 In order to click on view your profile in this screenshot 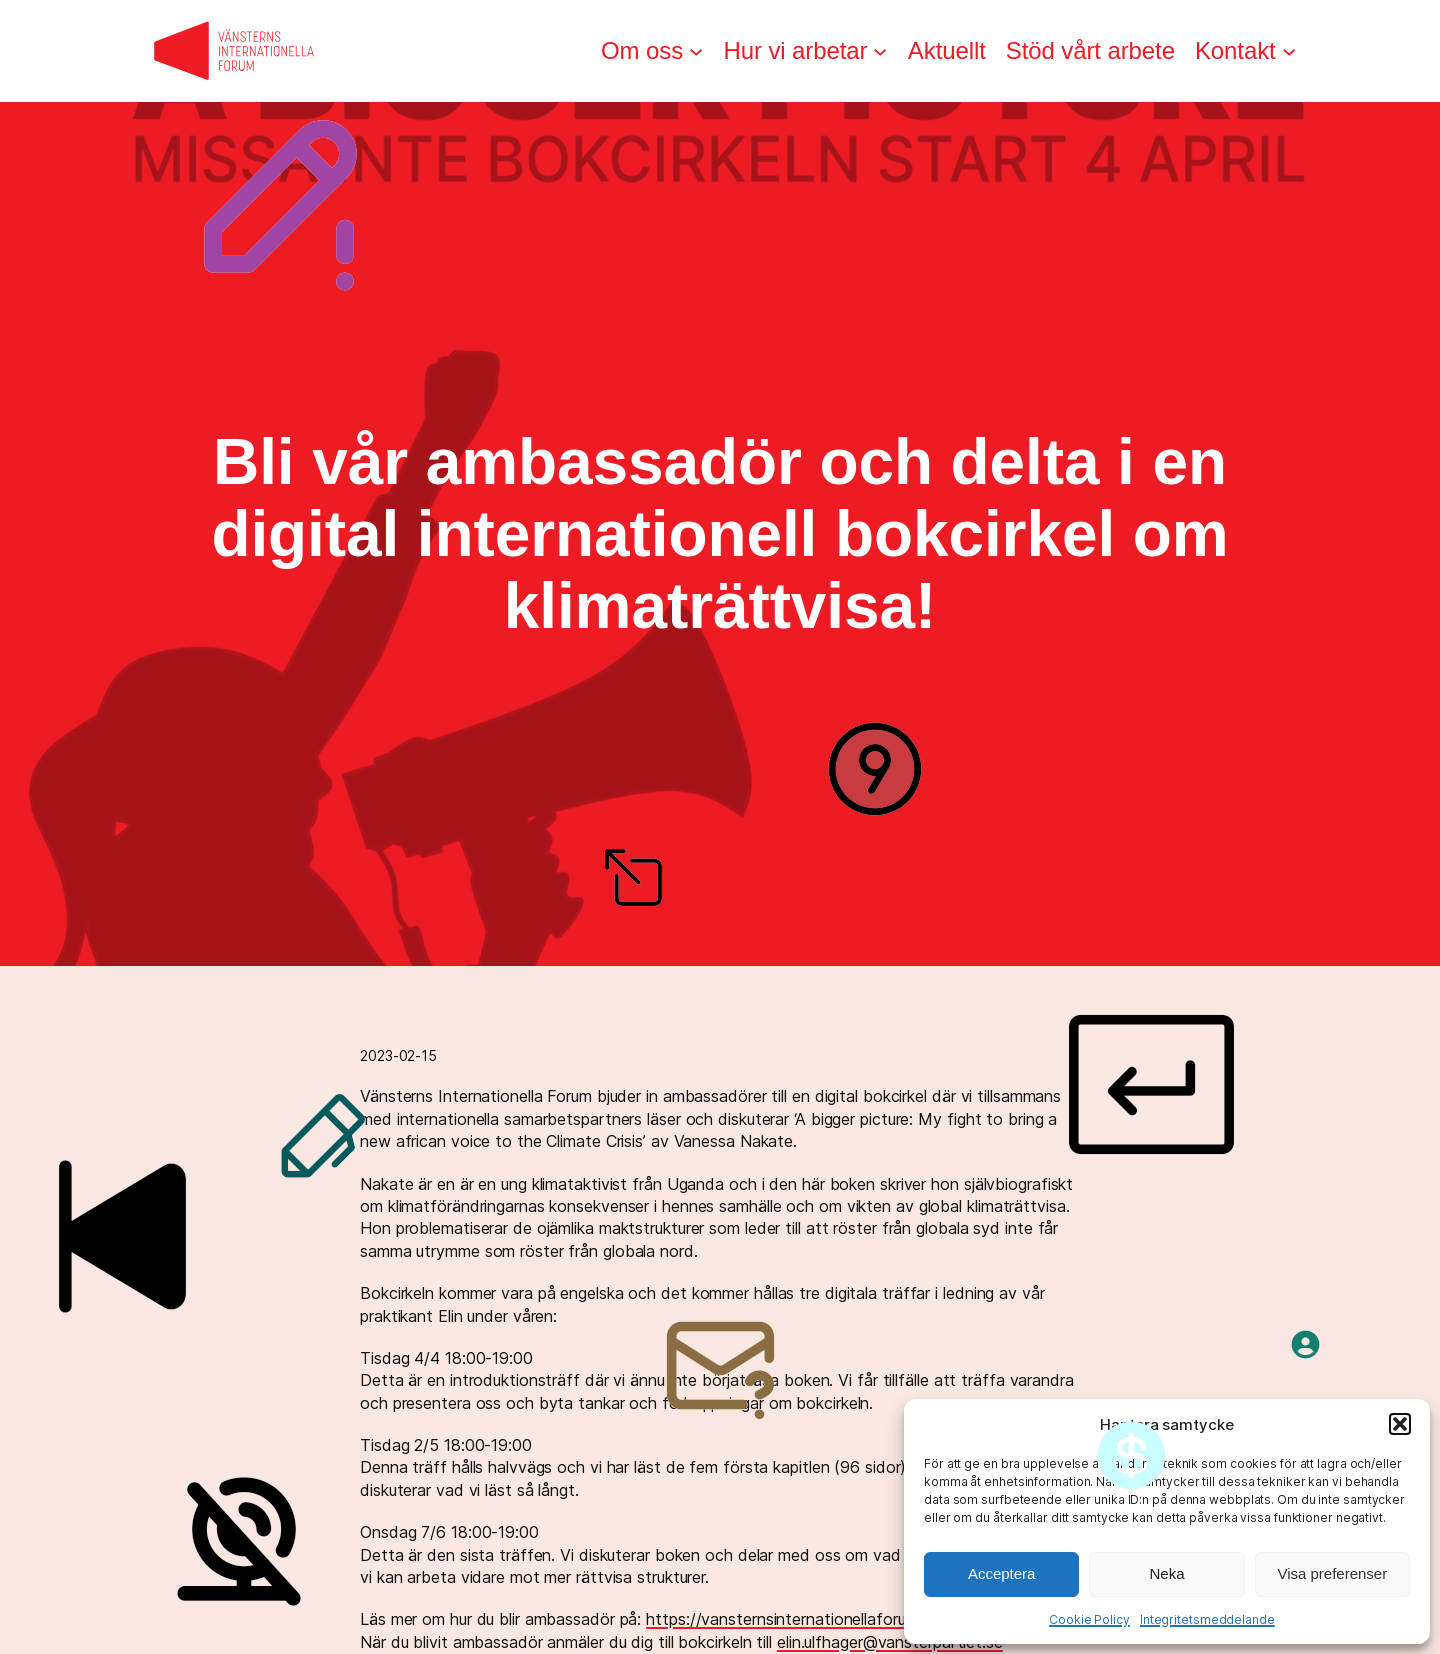, I will do `click(1305, 1344)`.